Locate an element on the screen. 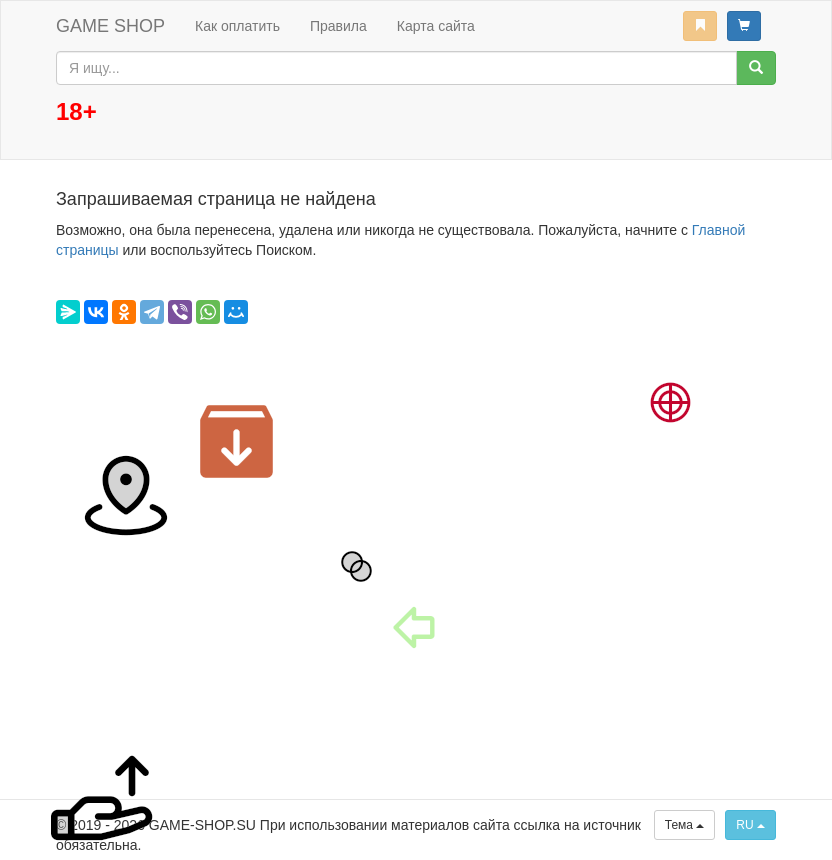  upload or share content is located at coordinates (105, 803).